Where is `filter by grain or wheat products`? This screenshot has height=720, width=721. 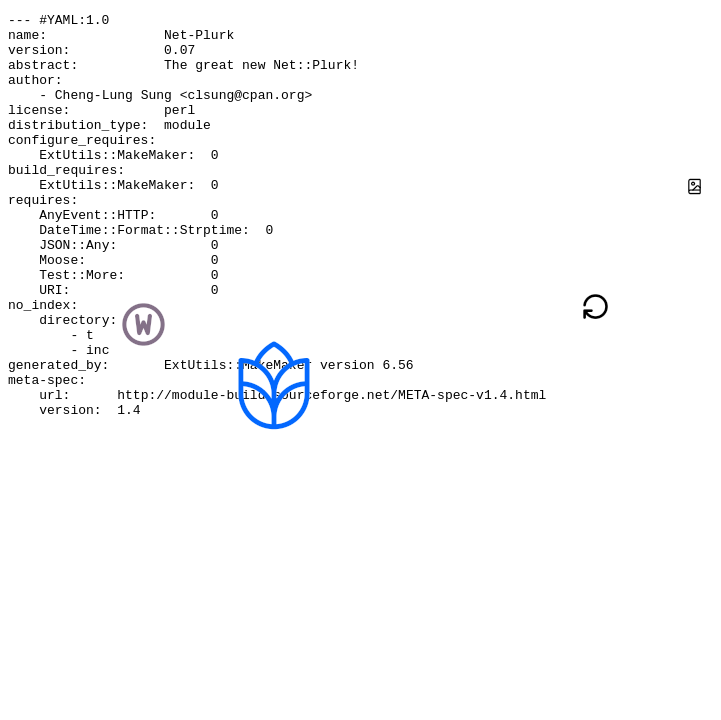 filter by grain or wheat products is located at coordinates (274, 387).